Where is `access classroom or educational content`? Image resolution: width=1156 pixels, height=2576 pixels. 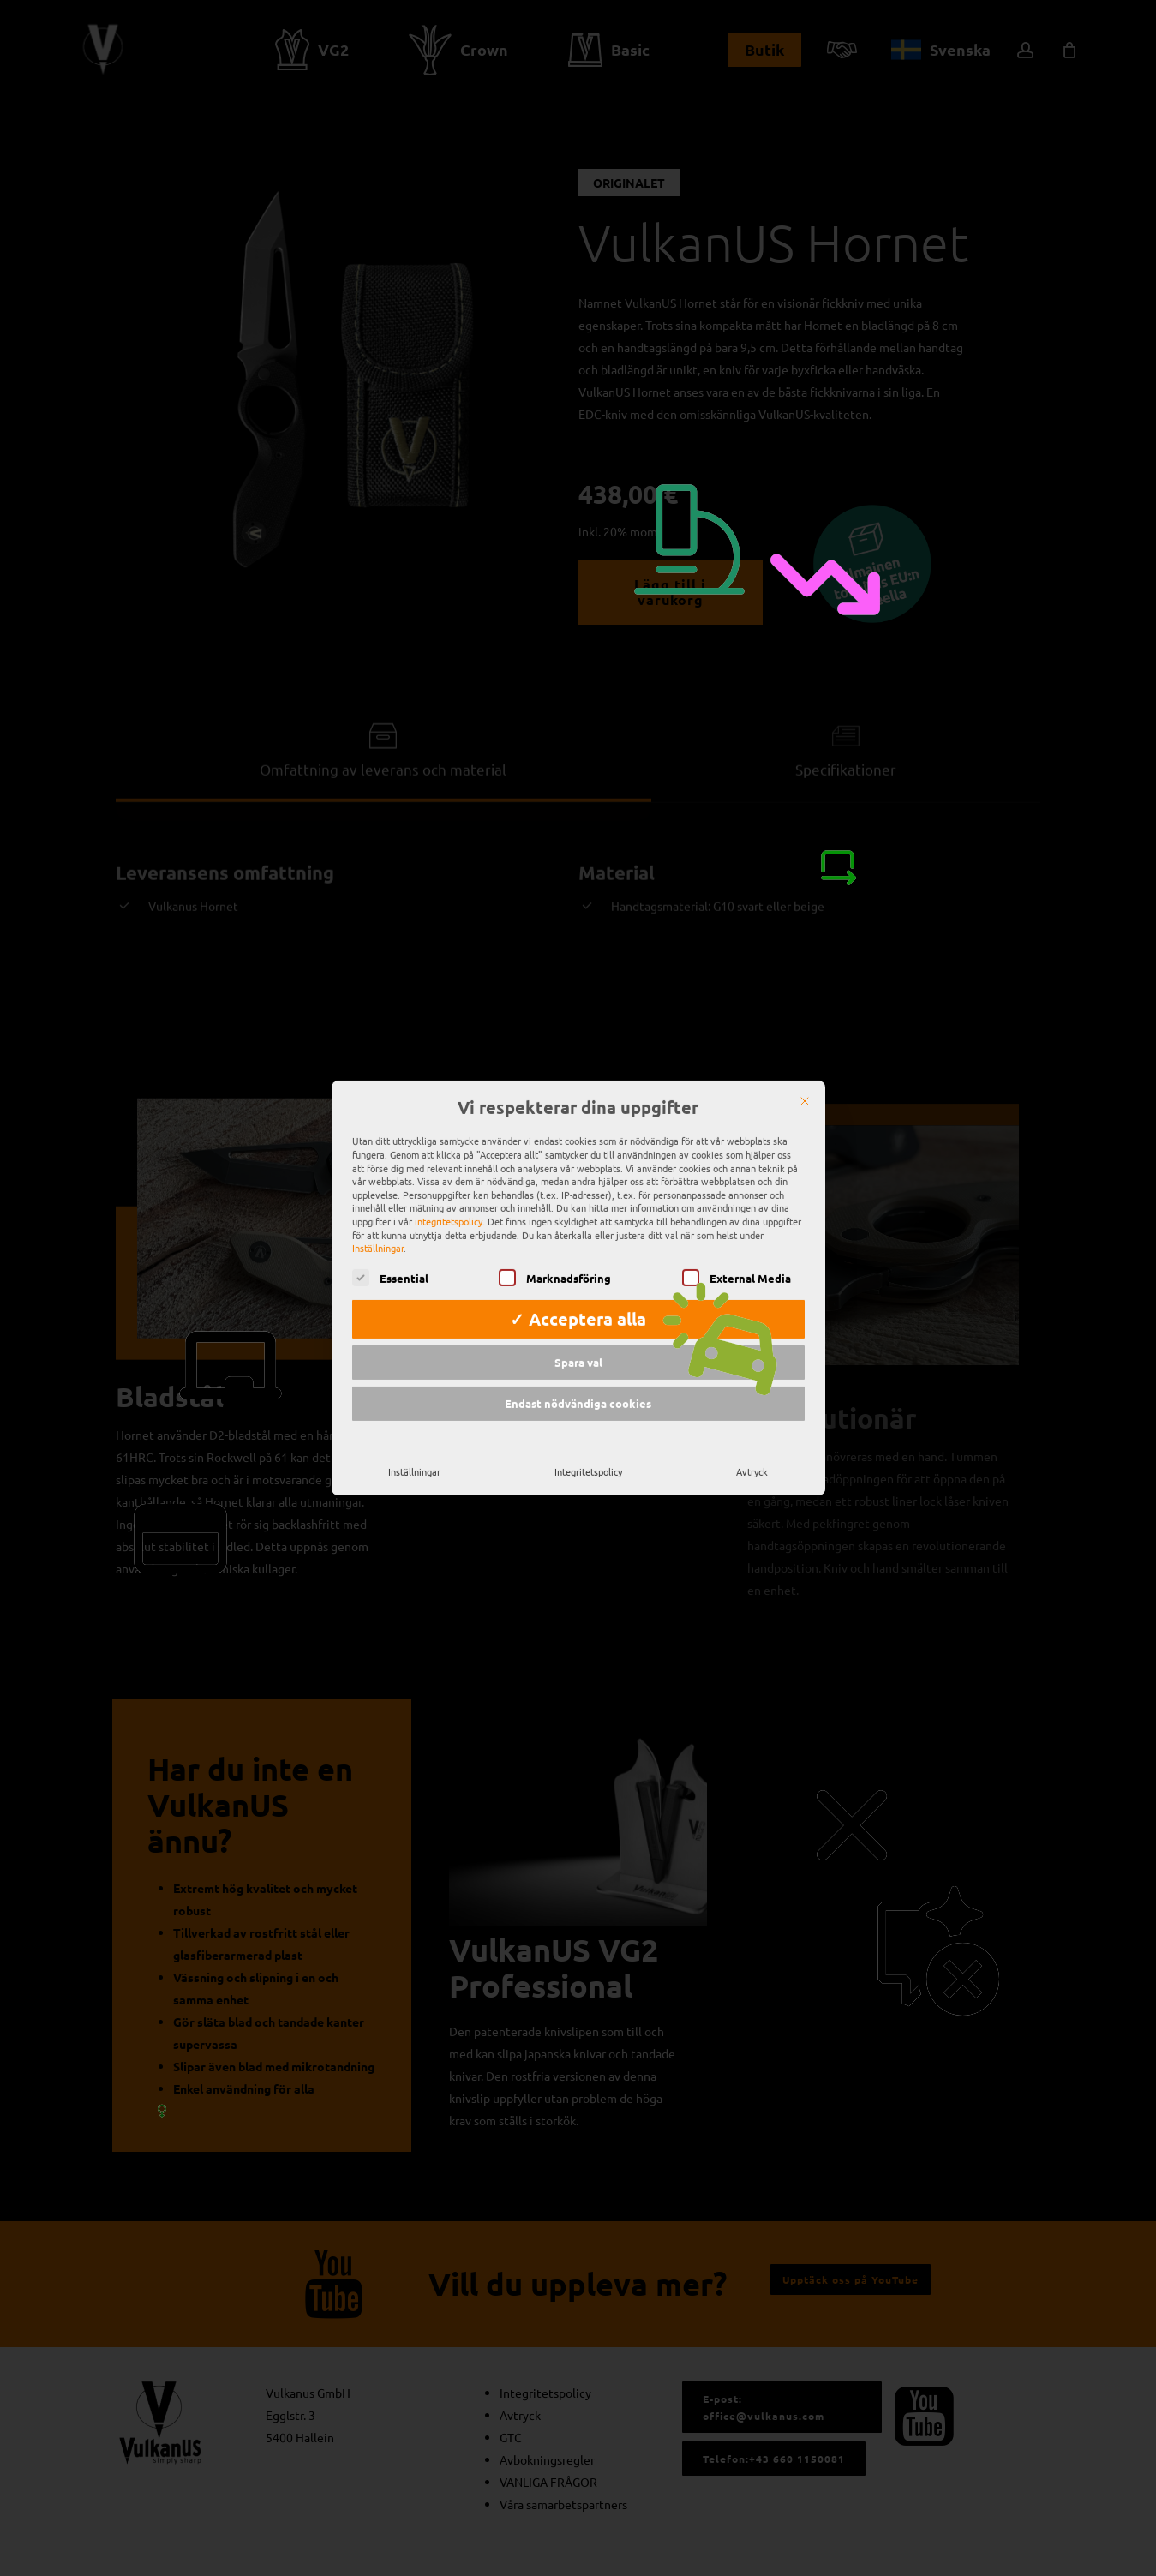 access classroom or educational content is located at coordinates (231, 1365).